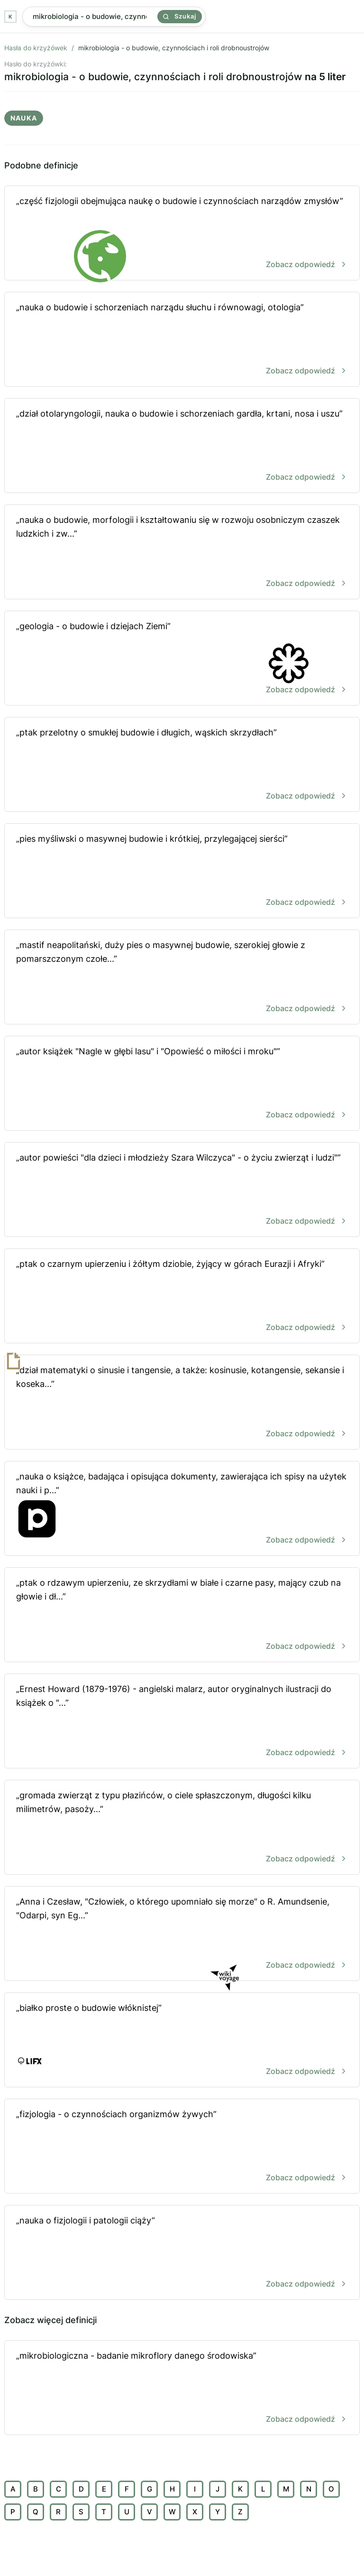  I want to click on open giphy to search for gifs, so click(13, 1361).